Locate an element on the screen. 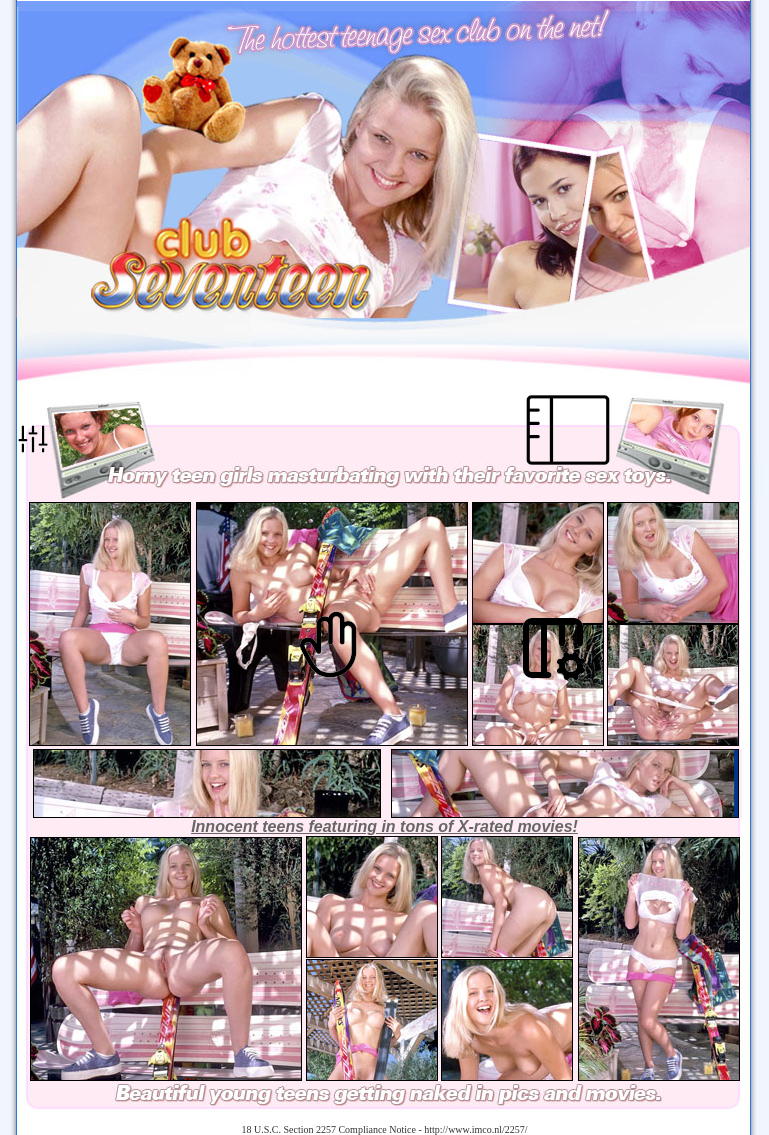  toggle the sidebar panel is located at coordinates (568, 430).